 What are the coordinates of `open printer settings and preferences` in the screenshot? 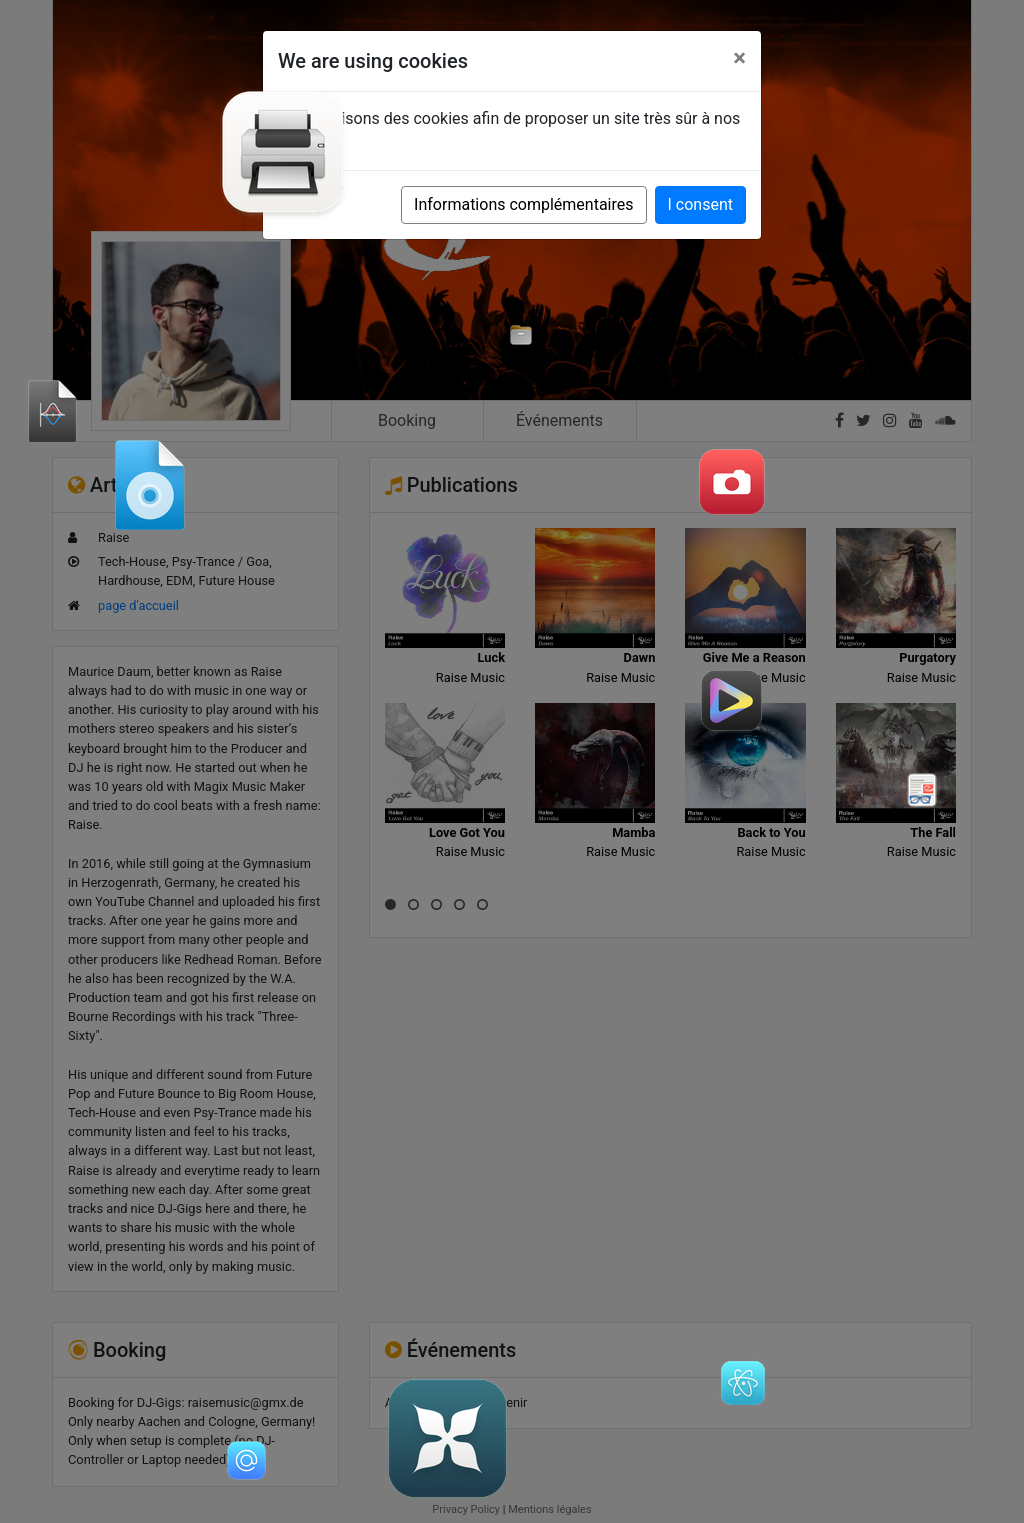 It's located at (283, 152).